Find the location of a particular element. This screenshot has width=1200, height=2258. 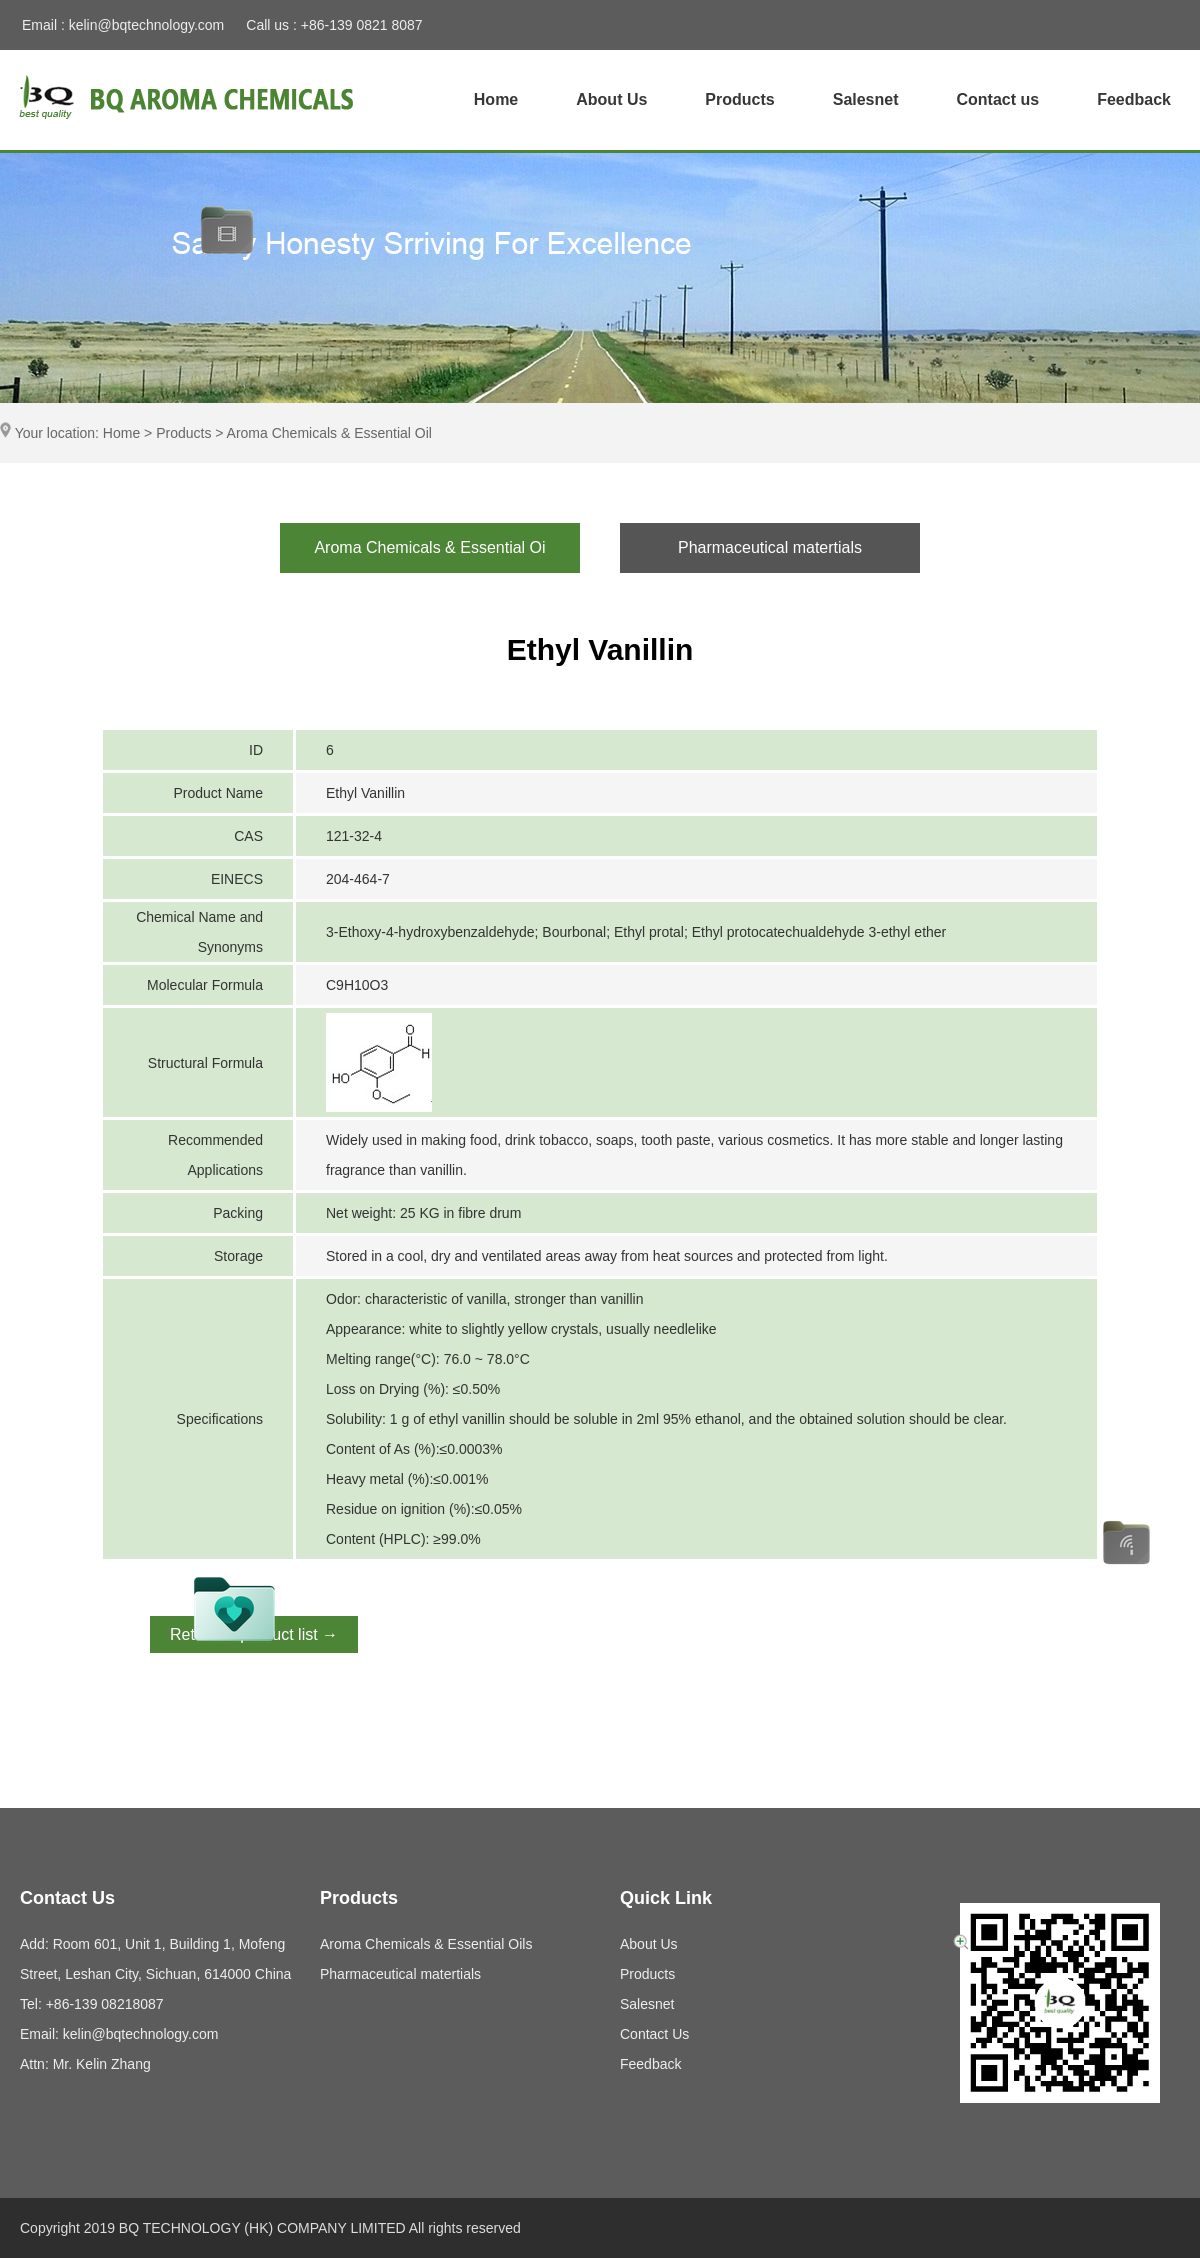

zoom in on content or image is located at coordinates (961, 1942).